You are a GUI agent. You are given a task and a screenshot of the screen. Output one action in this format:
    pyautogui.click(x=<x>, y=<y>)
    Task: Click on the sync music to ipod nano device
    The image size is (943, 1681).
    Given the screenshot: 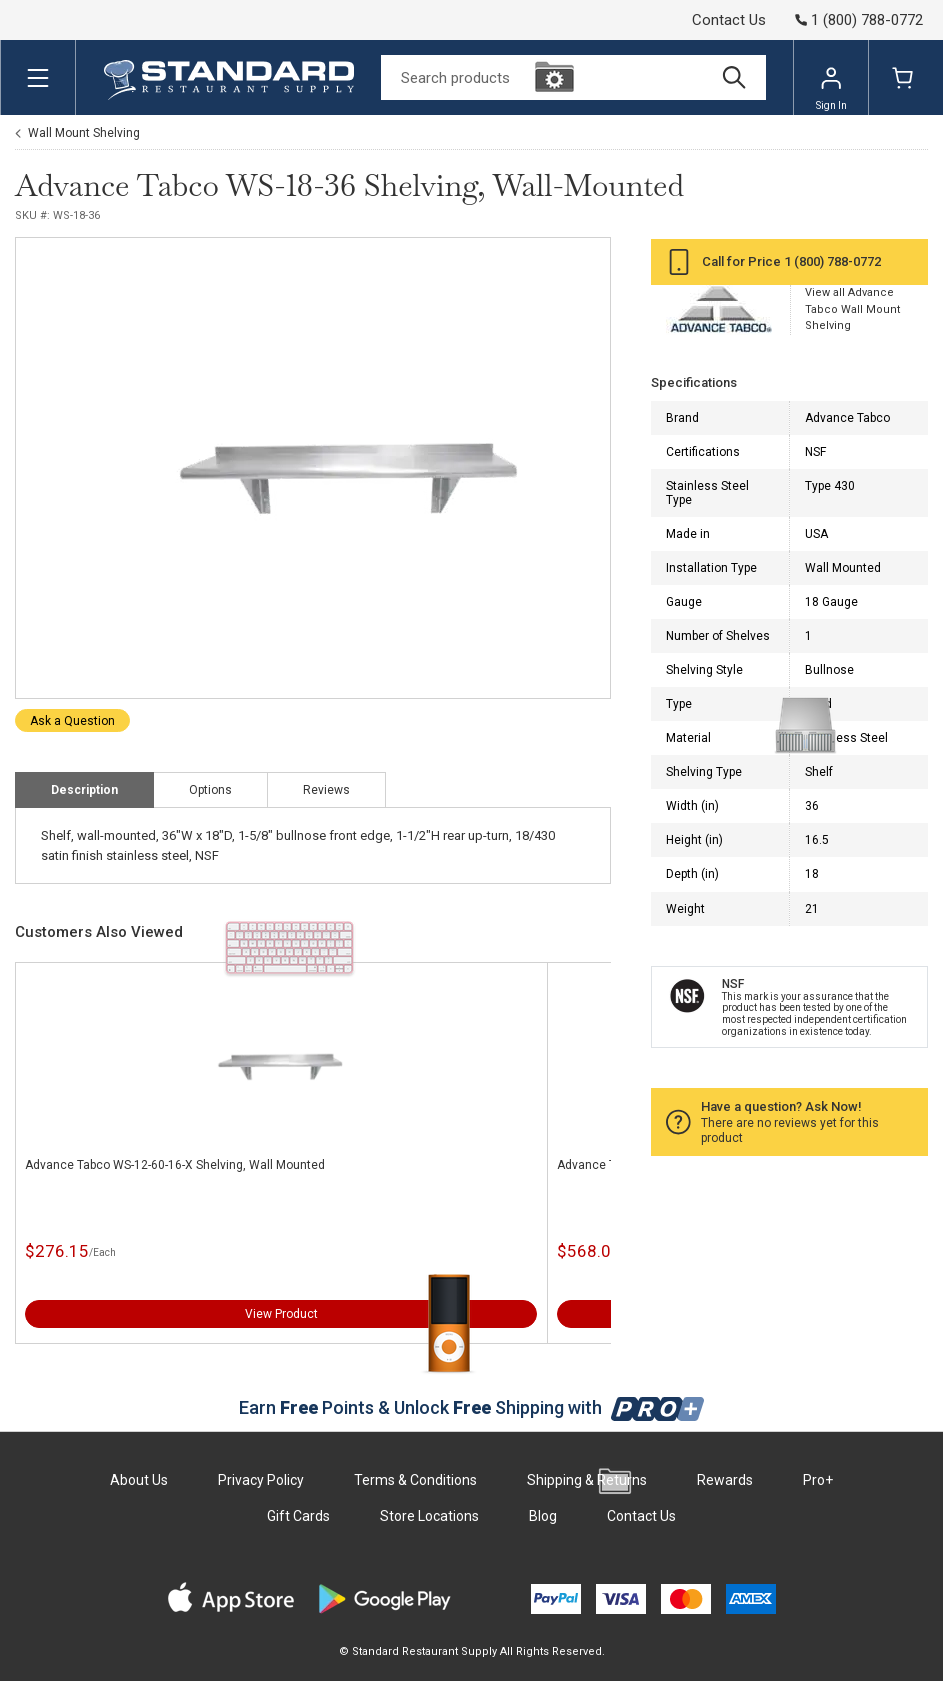 What is the action you would take?
    pyautogui.click(x=448, y=1324)
    